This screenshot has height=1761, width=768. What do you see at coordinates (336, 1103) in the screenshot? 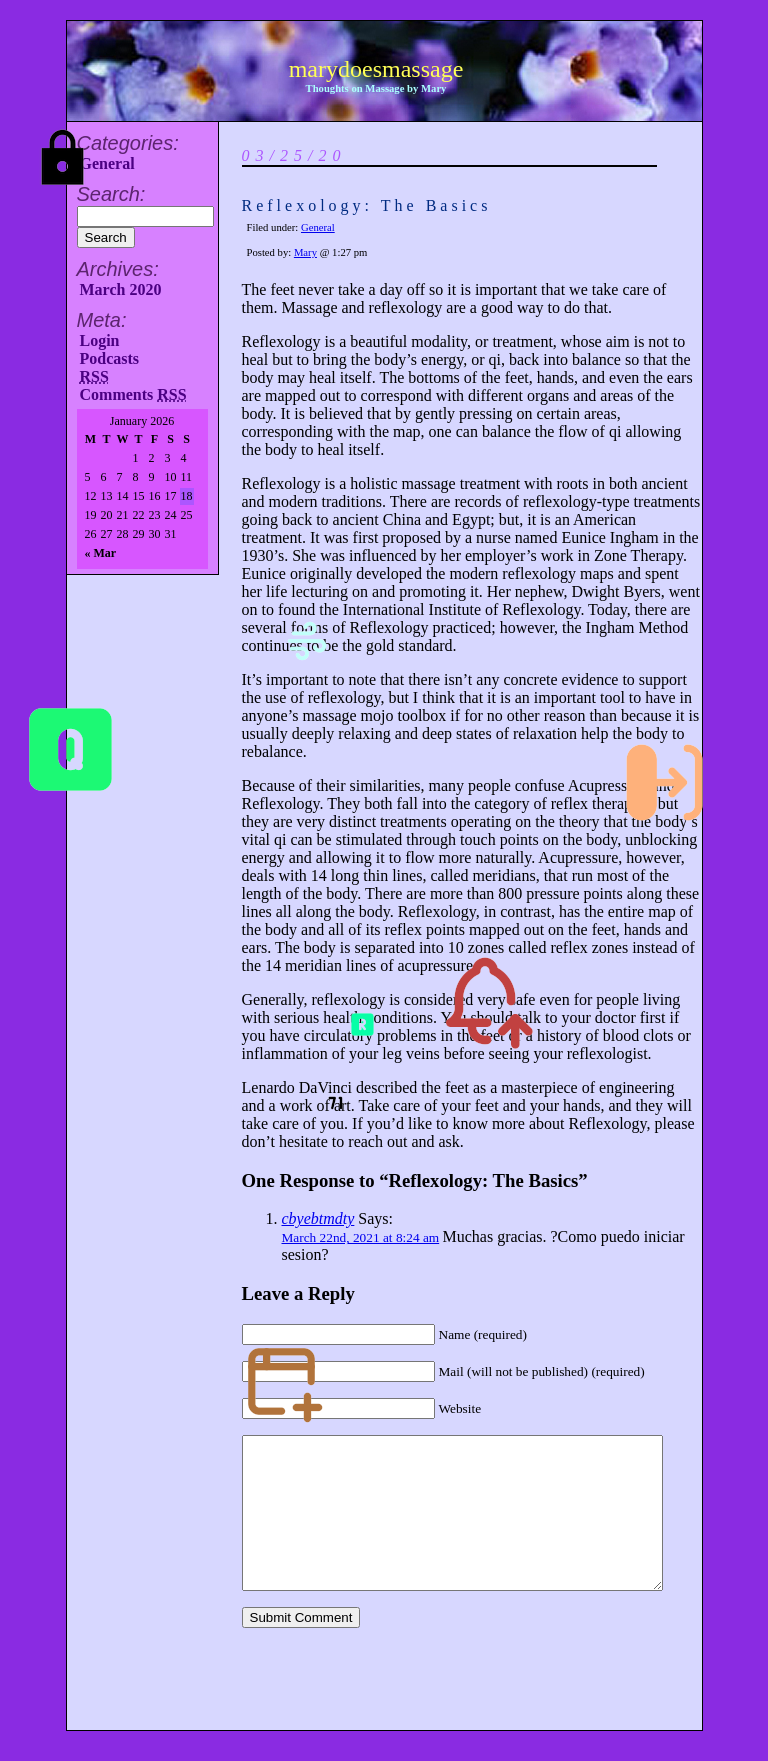
I see `indicates item number 71 in a list or sequence` at bounding box center [336, 1103].